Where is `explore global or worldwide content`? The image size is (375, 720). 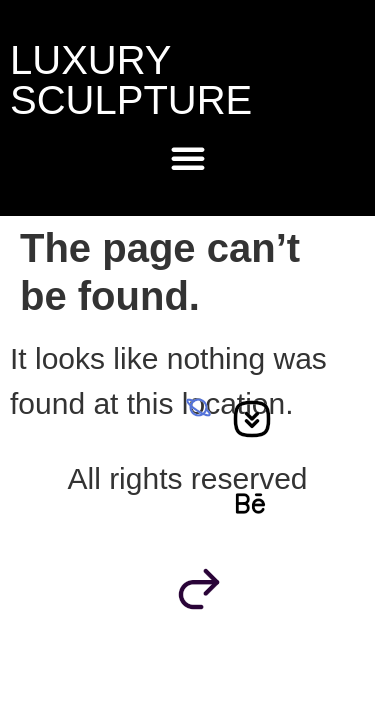
explore global or worldwide content is located at coordinates (198, 407).